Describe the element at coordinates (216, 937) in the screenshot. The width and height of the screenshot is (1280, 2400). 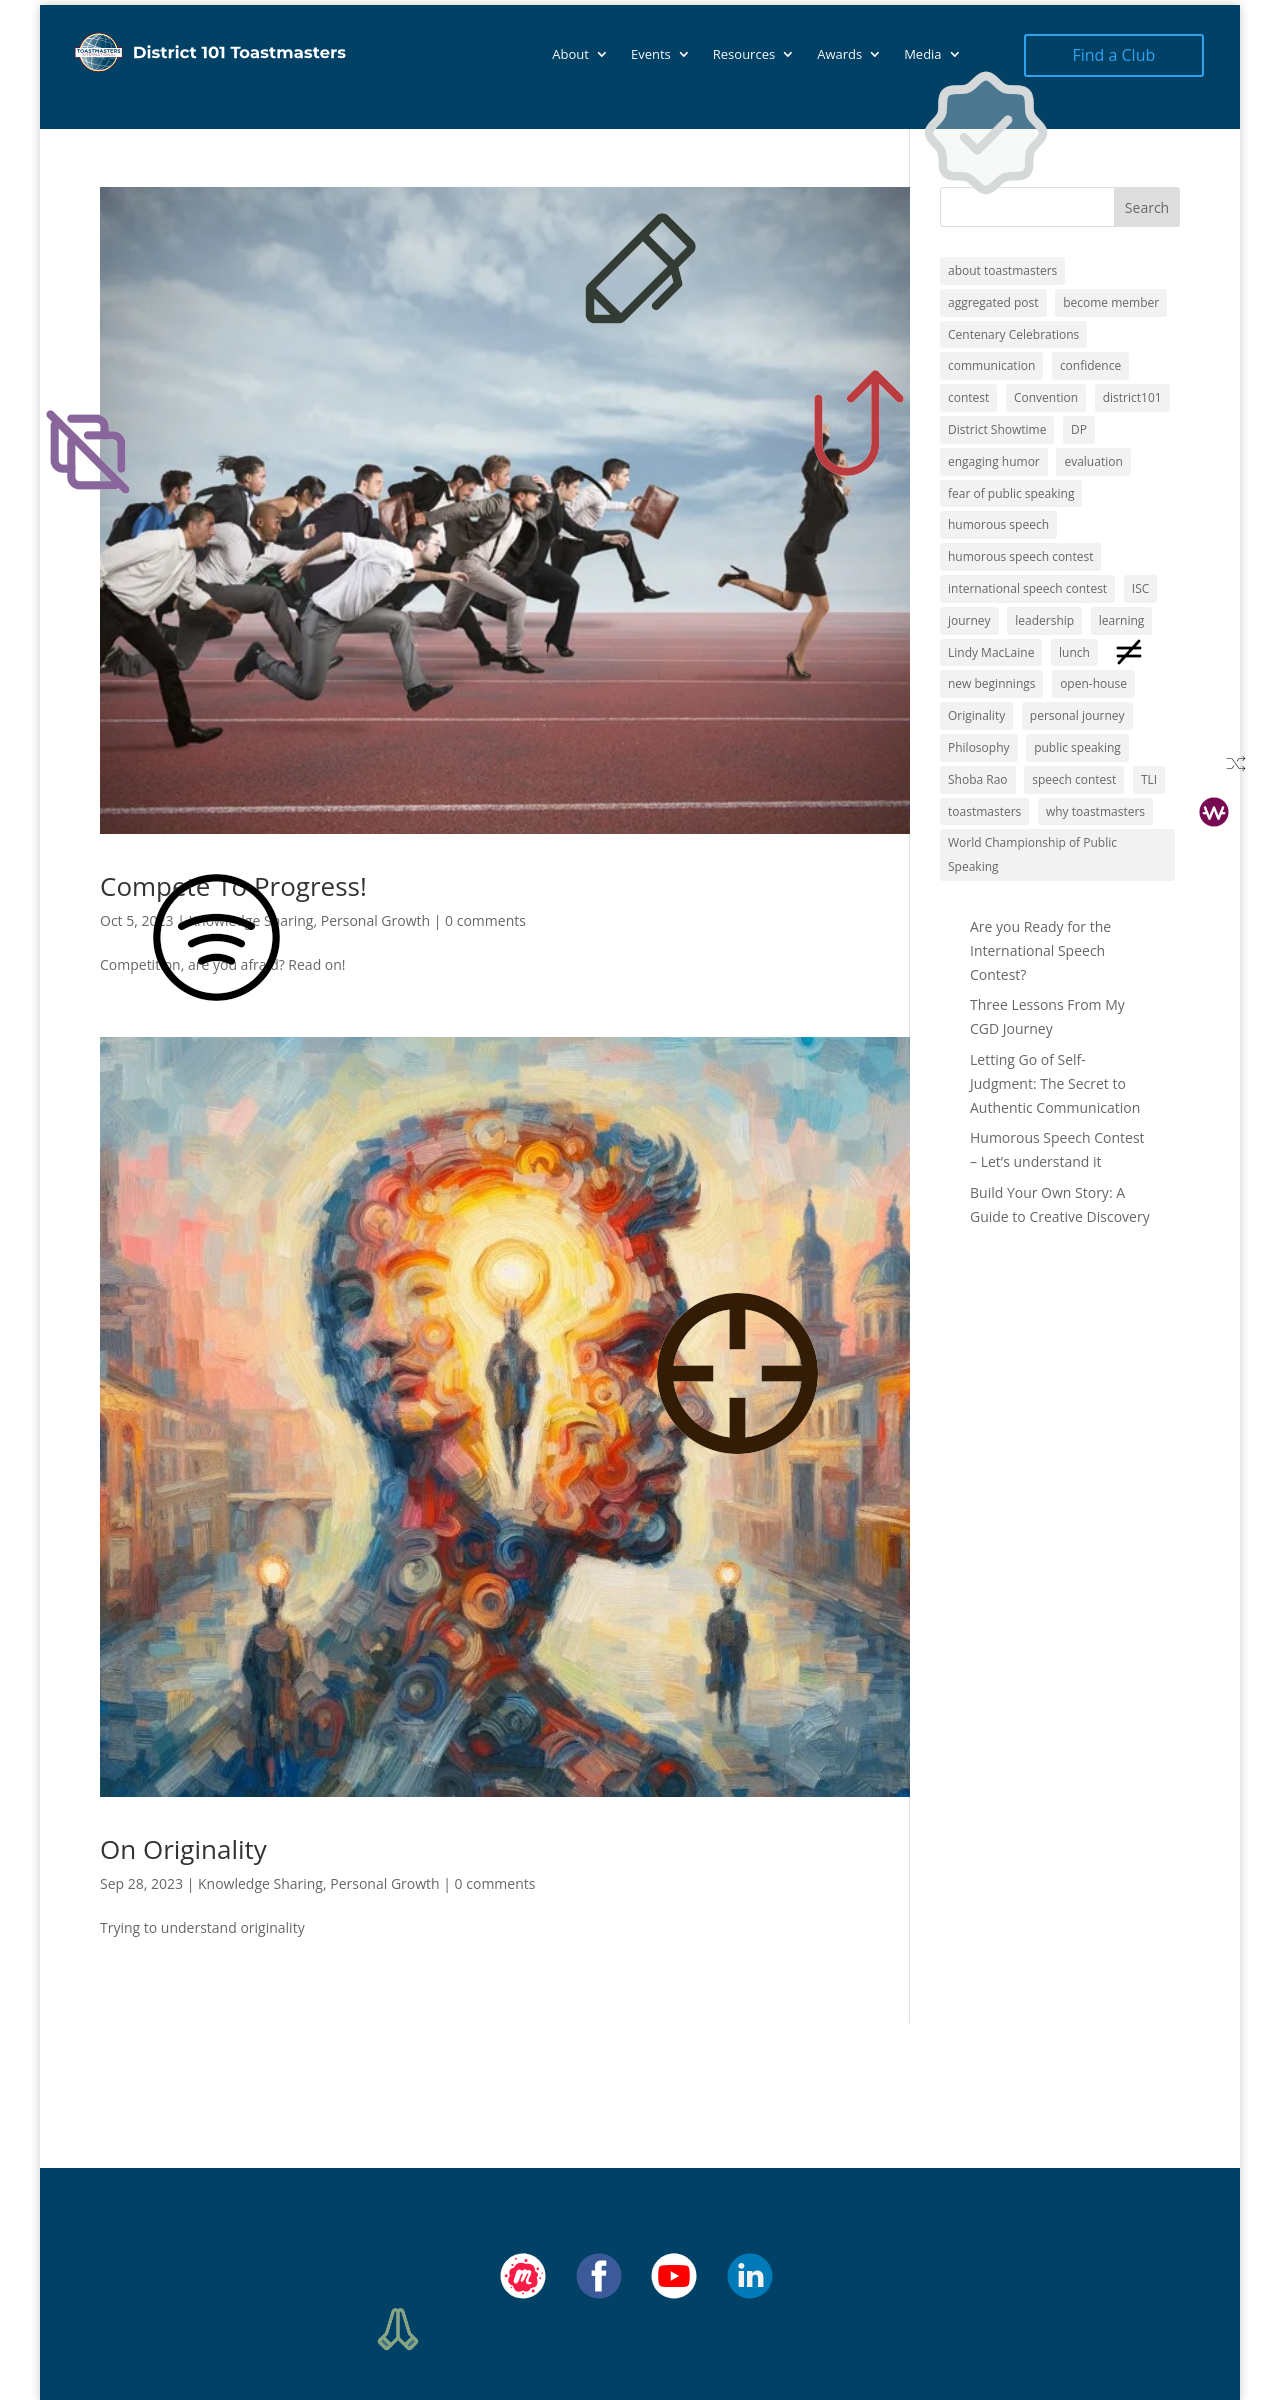
I see `open Spotify` at that location.